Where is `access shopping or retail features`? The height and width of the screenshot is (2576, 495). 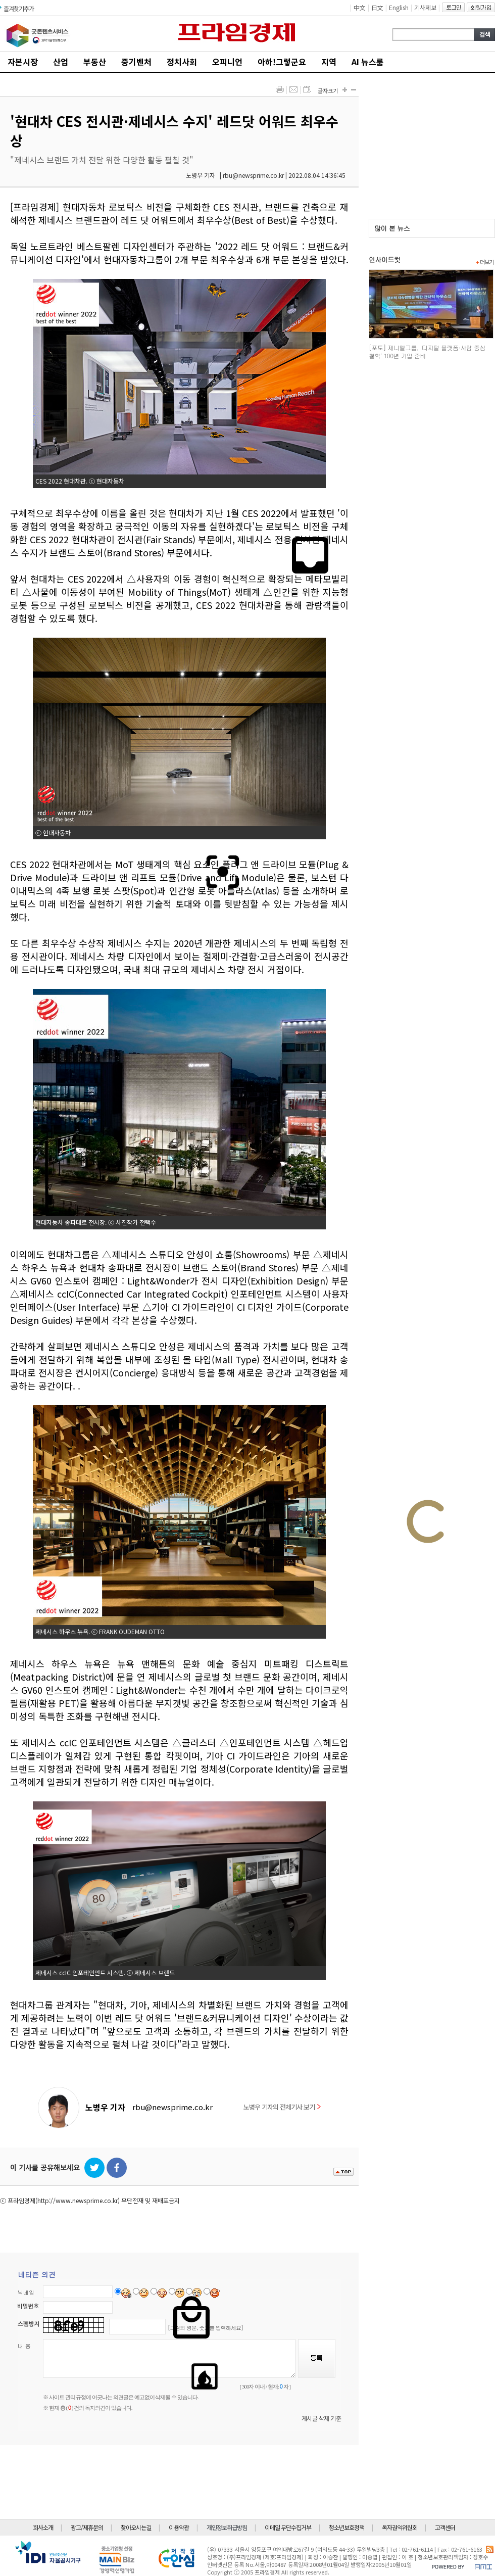
access shopping or retail features is located at coordinates (191, 2318).